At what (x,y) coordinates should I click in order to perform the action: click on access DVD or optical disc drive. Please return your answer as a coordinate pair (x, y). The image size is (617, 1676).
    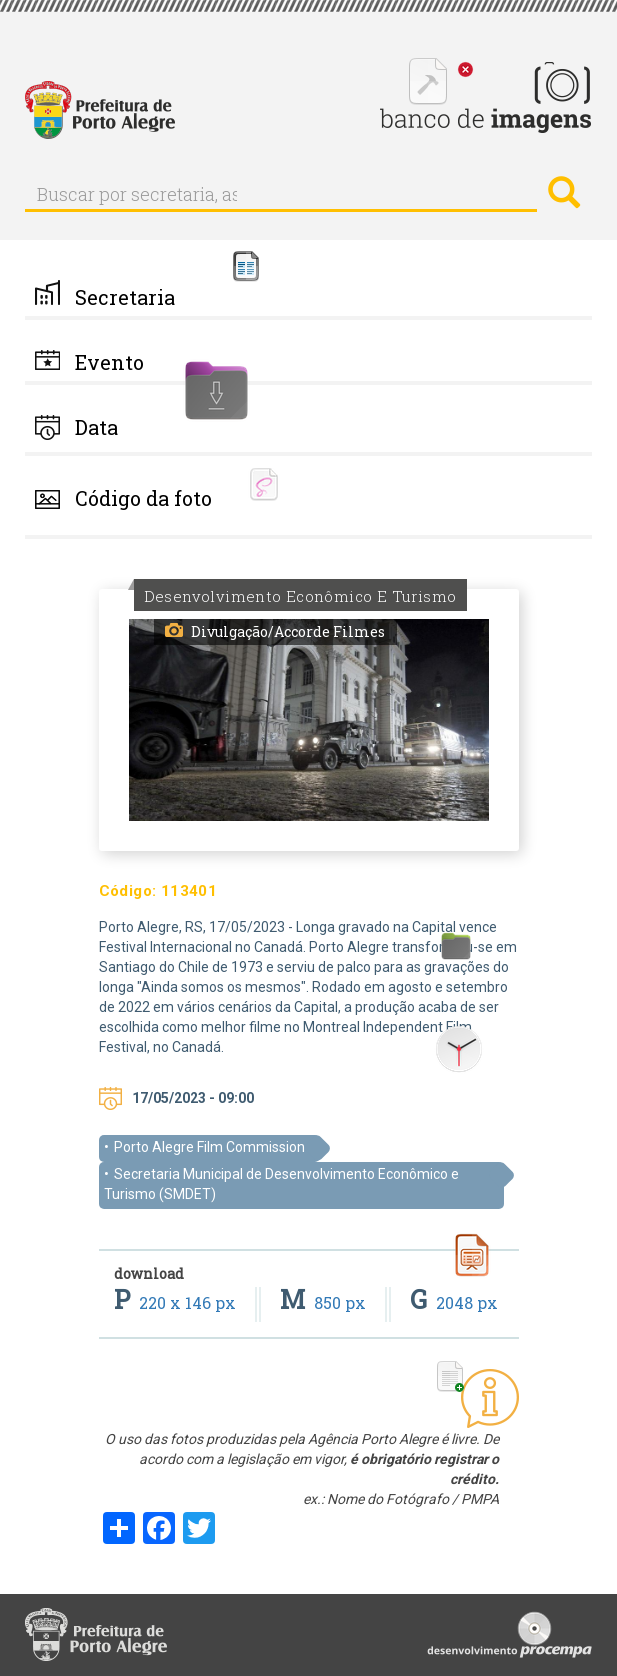
    Looking at the image, I should click on (534, 1628).